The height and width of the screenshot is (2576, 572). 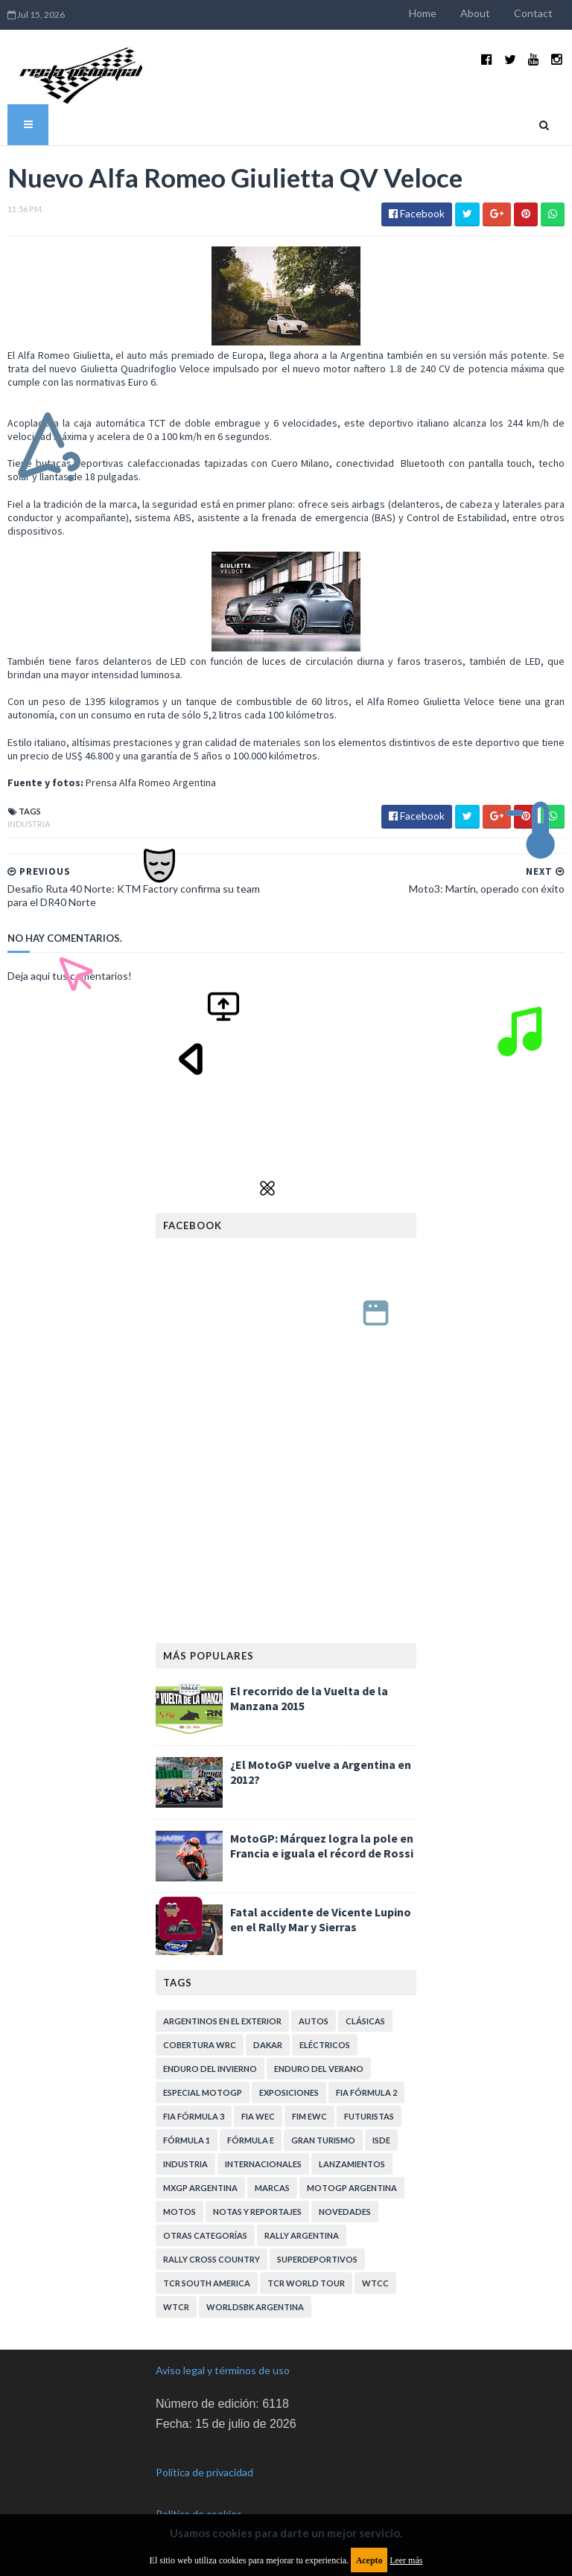 What do you see at coordinates (535, 830) in the screenshot?
I see `decrease temperature setting` at bounding box center [535, 830].